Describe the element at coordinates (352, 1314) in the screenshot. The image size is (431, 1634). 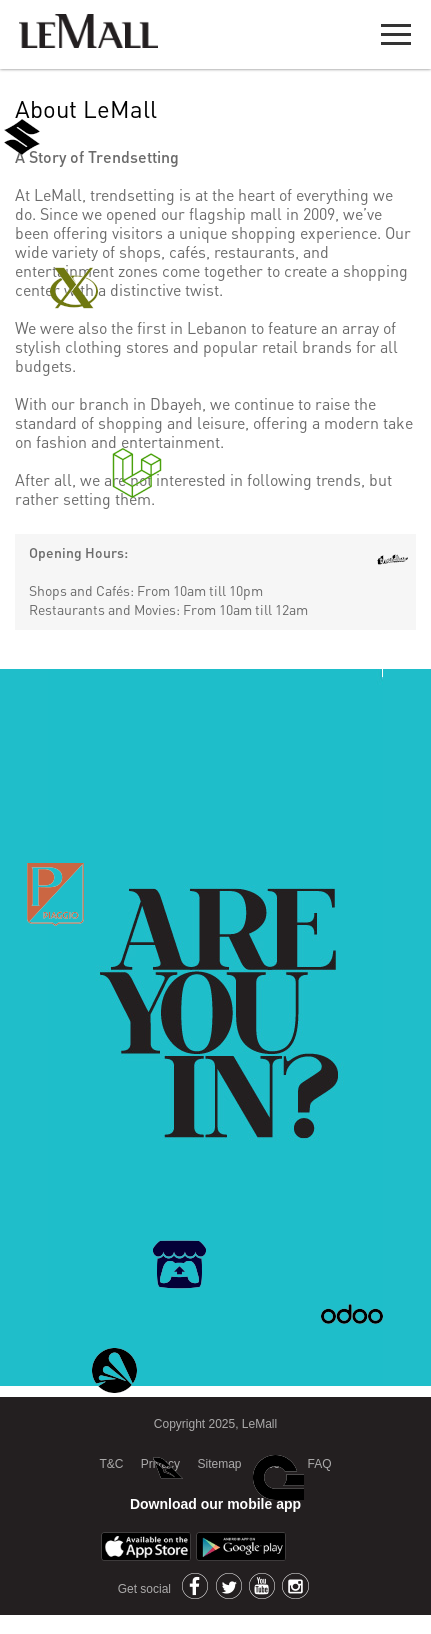
I see `open odoo business management app` at that location.